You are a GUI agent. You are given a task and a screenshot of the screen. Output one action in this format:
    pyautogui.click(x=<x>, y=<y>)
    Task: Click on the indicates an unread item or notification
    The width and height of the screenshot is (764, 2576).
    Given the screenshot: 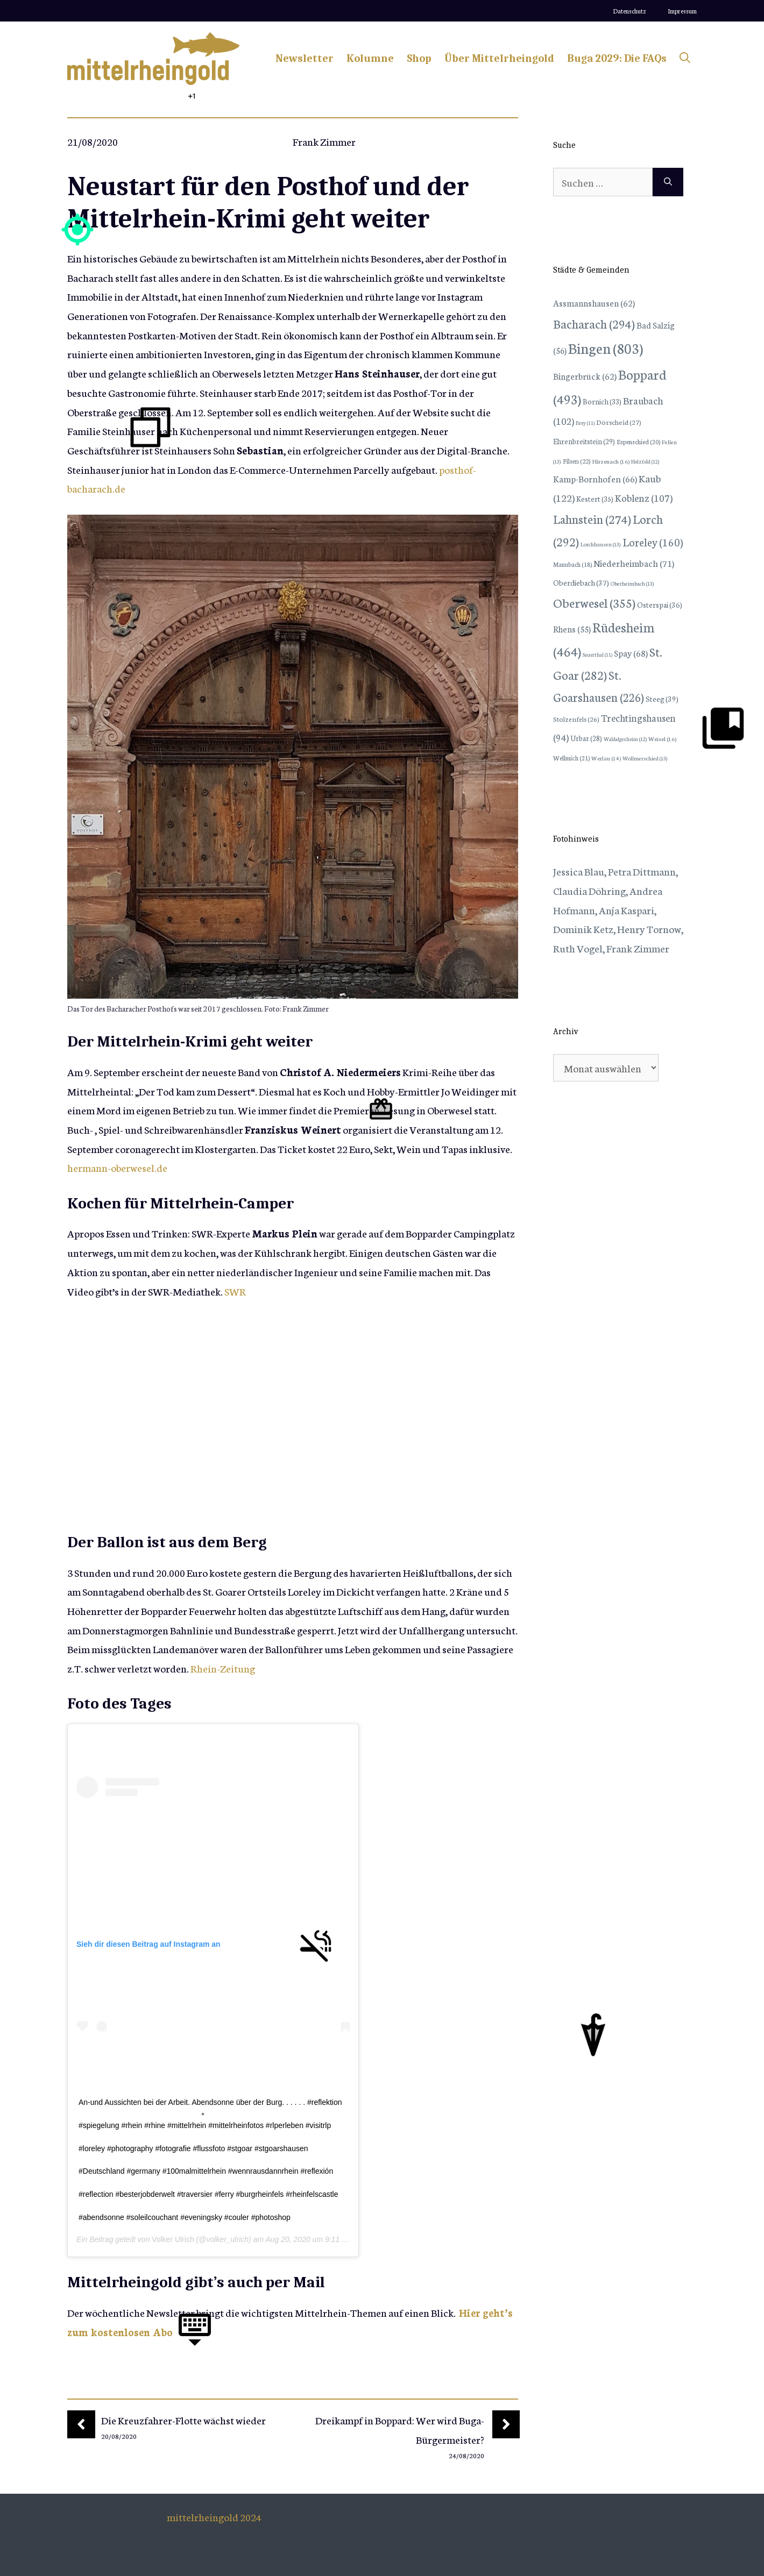 What is the action you would take?
    pyautogui.click(x=203, y=2114)
    